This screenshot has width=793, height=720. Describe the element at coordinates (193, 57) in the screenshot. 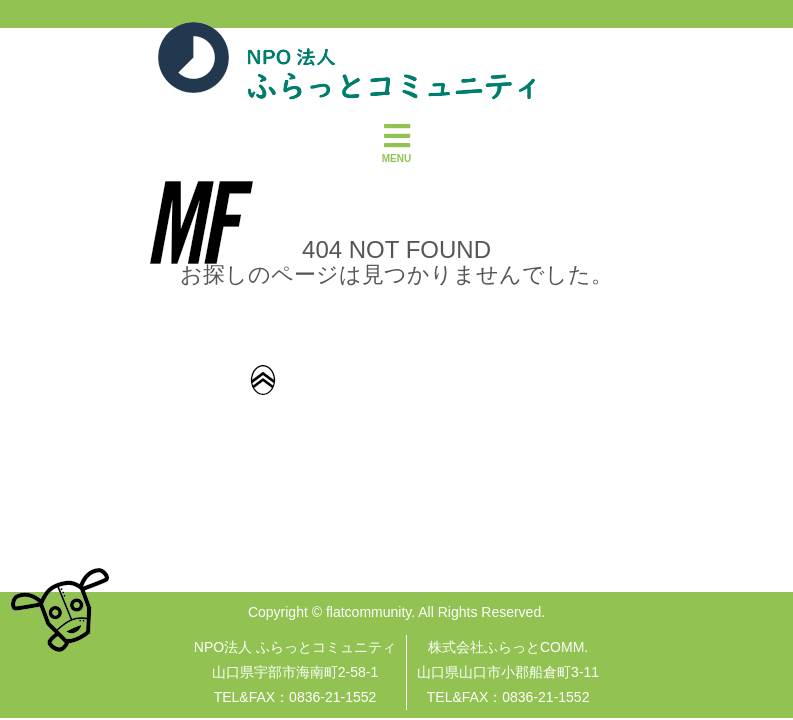

I see `indicates approximately 80% progress complete` at that location.